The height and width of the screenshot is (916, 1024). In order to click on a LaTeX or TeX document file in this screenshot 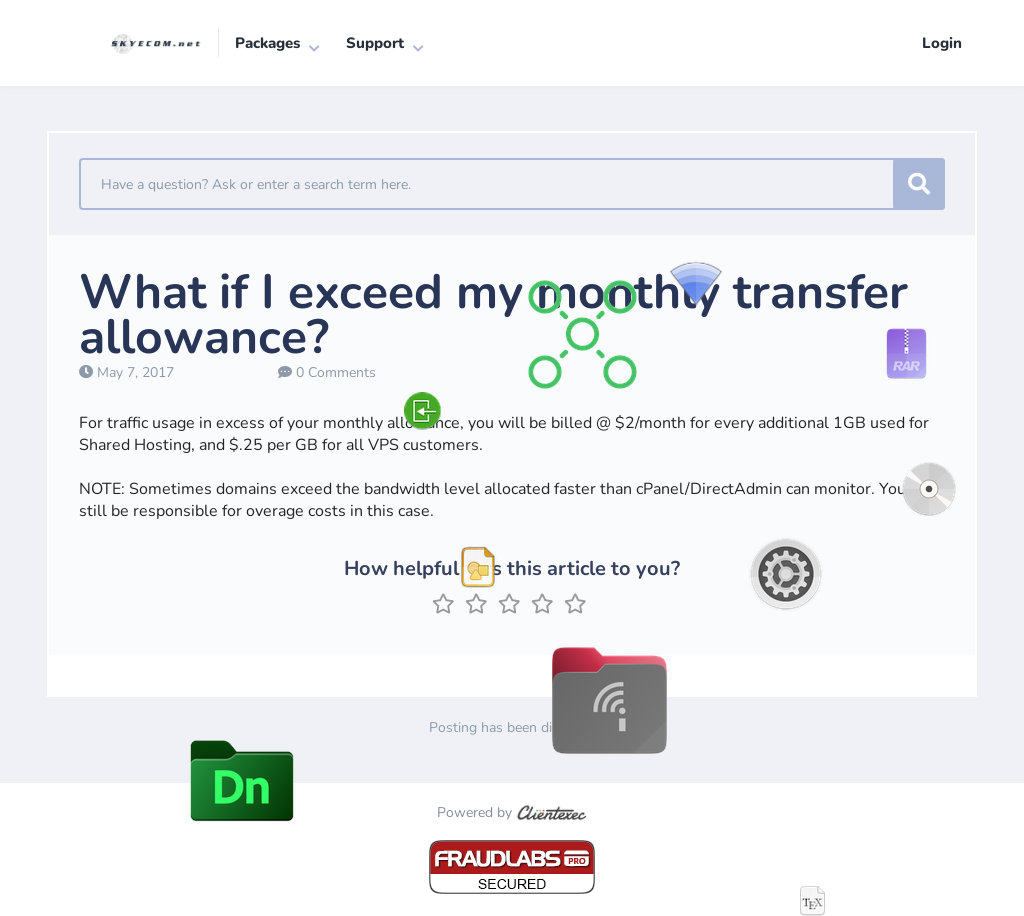, I will do `click(812, 900)`.